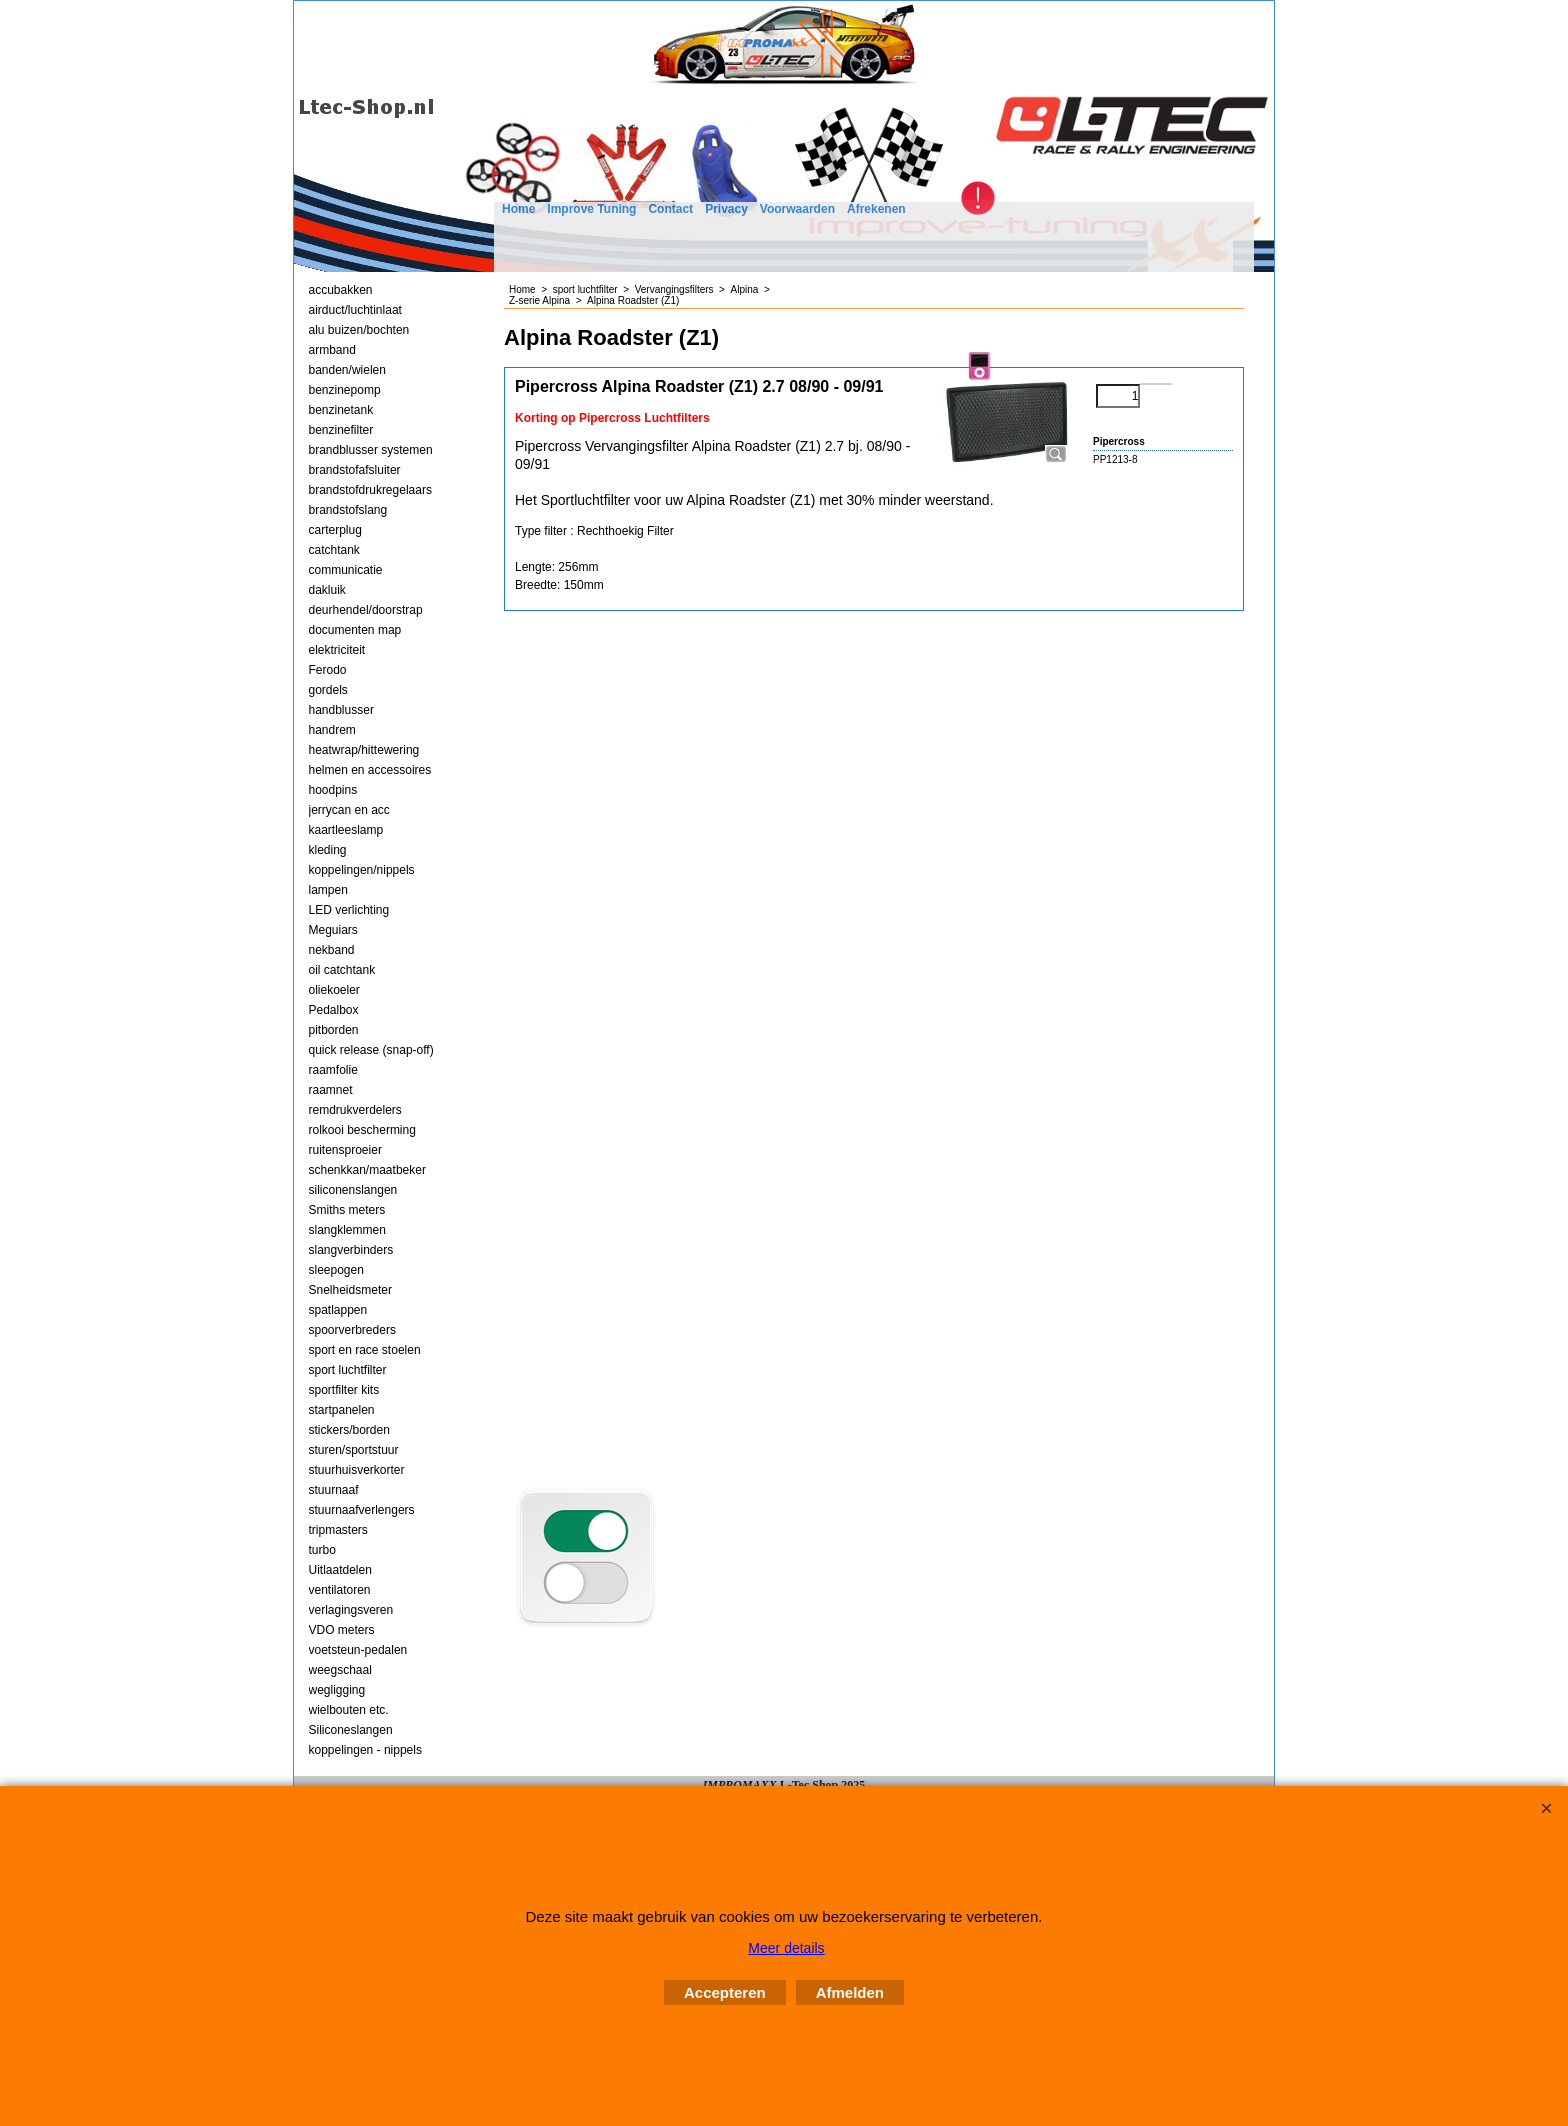 Image resolution: width=1568 pixels, height=2126 pixels. What do you see at coordinates (978, 198) in the screenshot?
I see `indicates a warning or alert requiring attention` at bounding box center [978, 198].